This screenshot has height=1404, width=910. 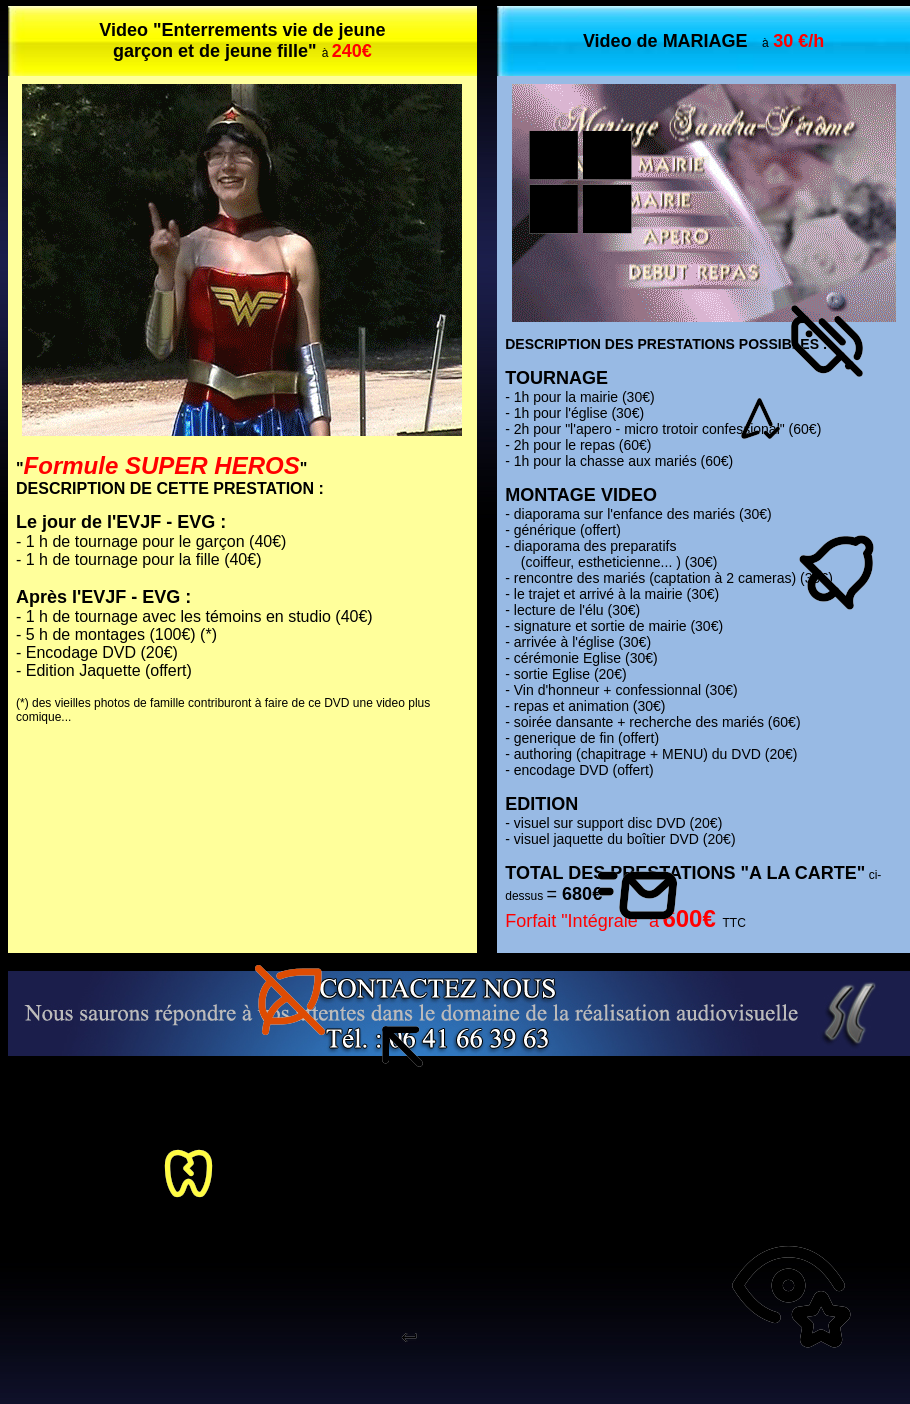 I want to click on add to favorites or watchlist, so click(x=788, y=1285).